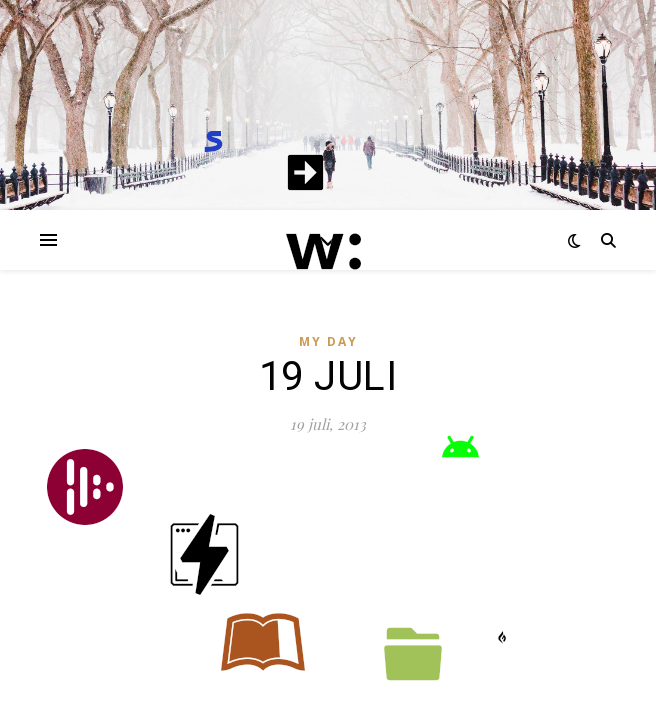 The image size is (656, 720). Describe the element at coordinates (85, 487) in the screenshot. I see `open audioboom podcast platform` at that location.